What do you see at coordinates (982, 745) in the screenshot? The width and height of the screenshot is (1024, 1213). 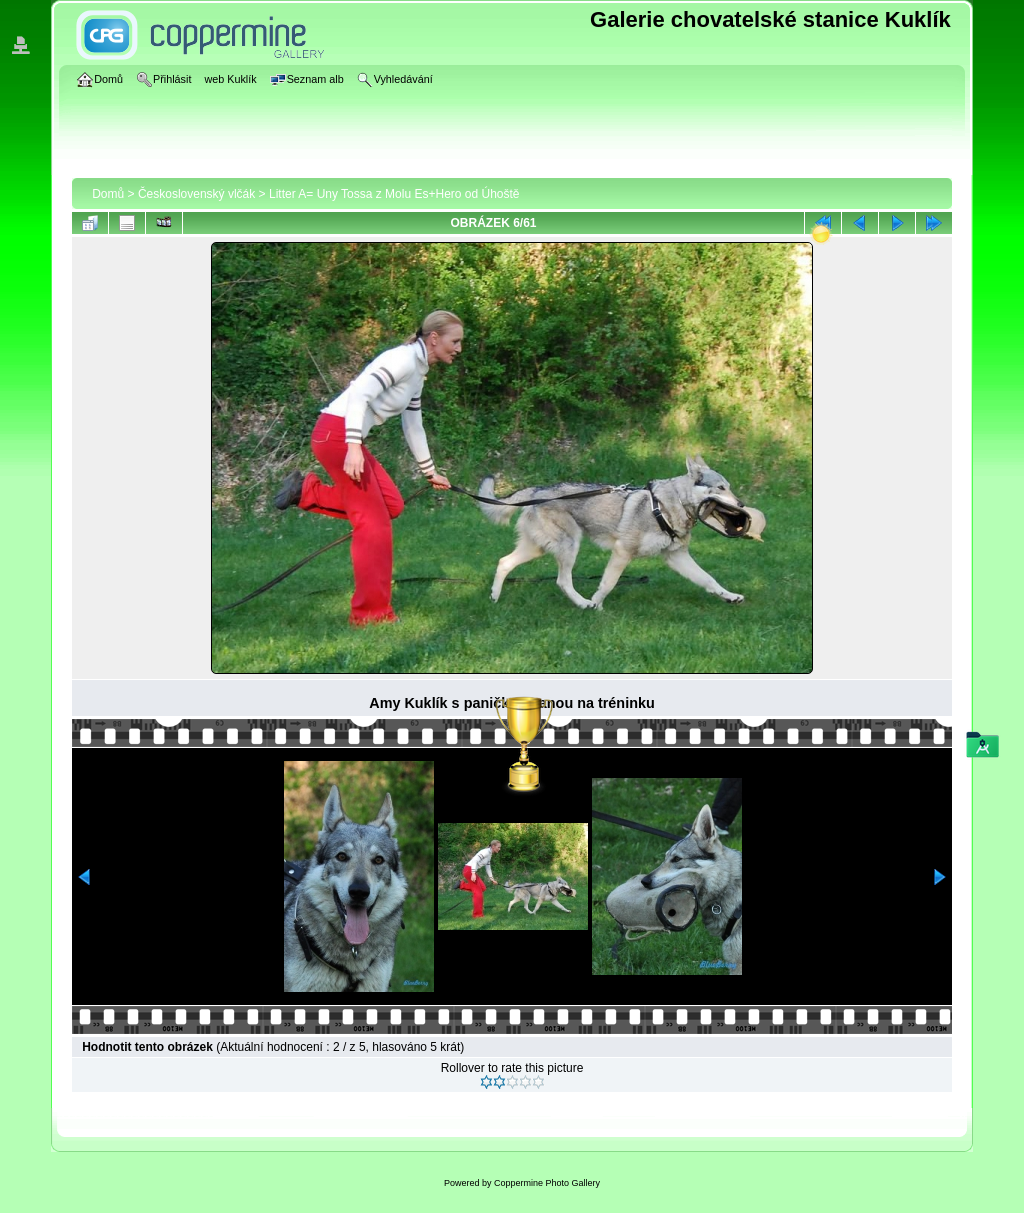 I see `open android studio project folder` at bounding box center [982, 745].